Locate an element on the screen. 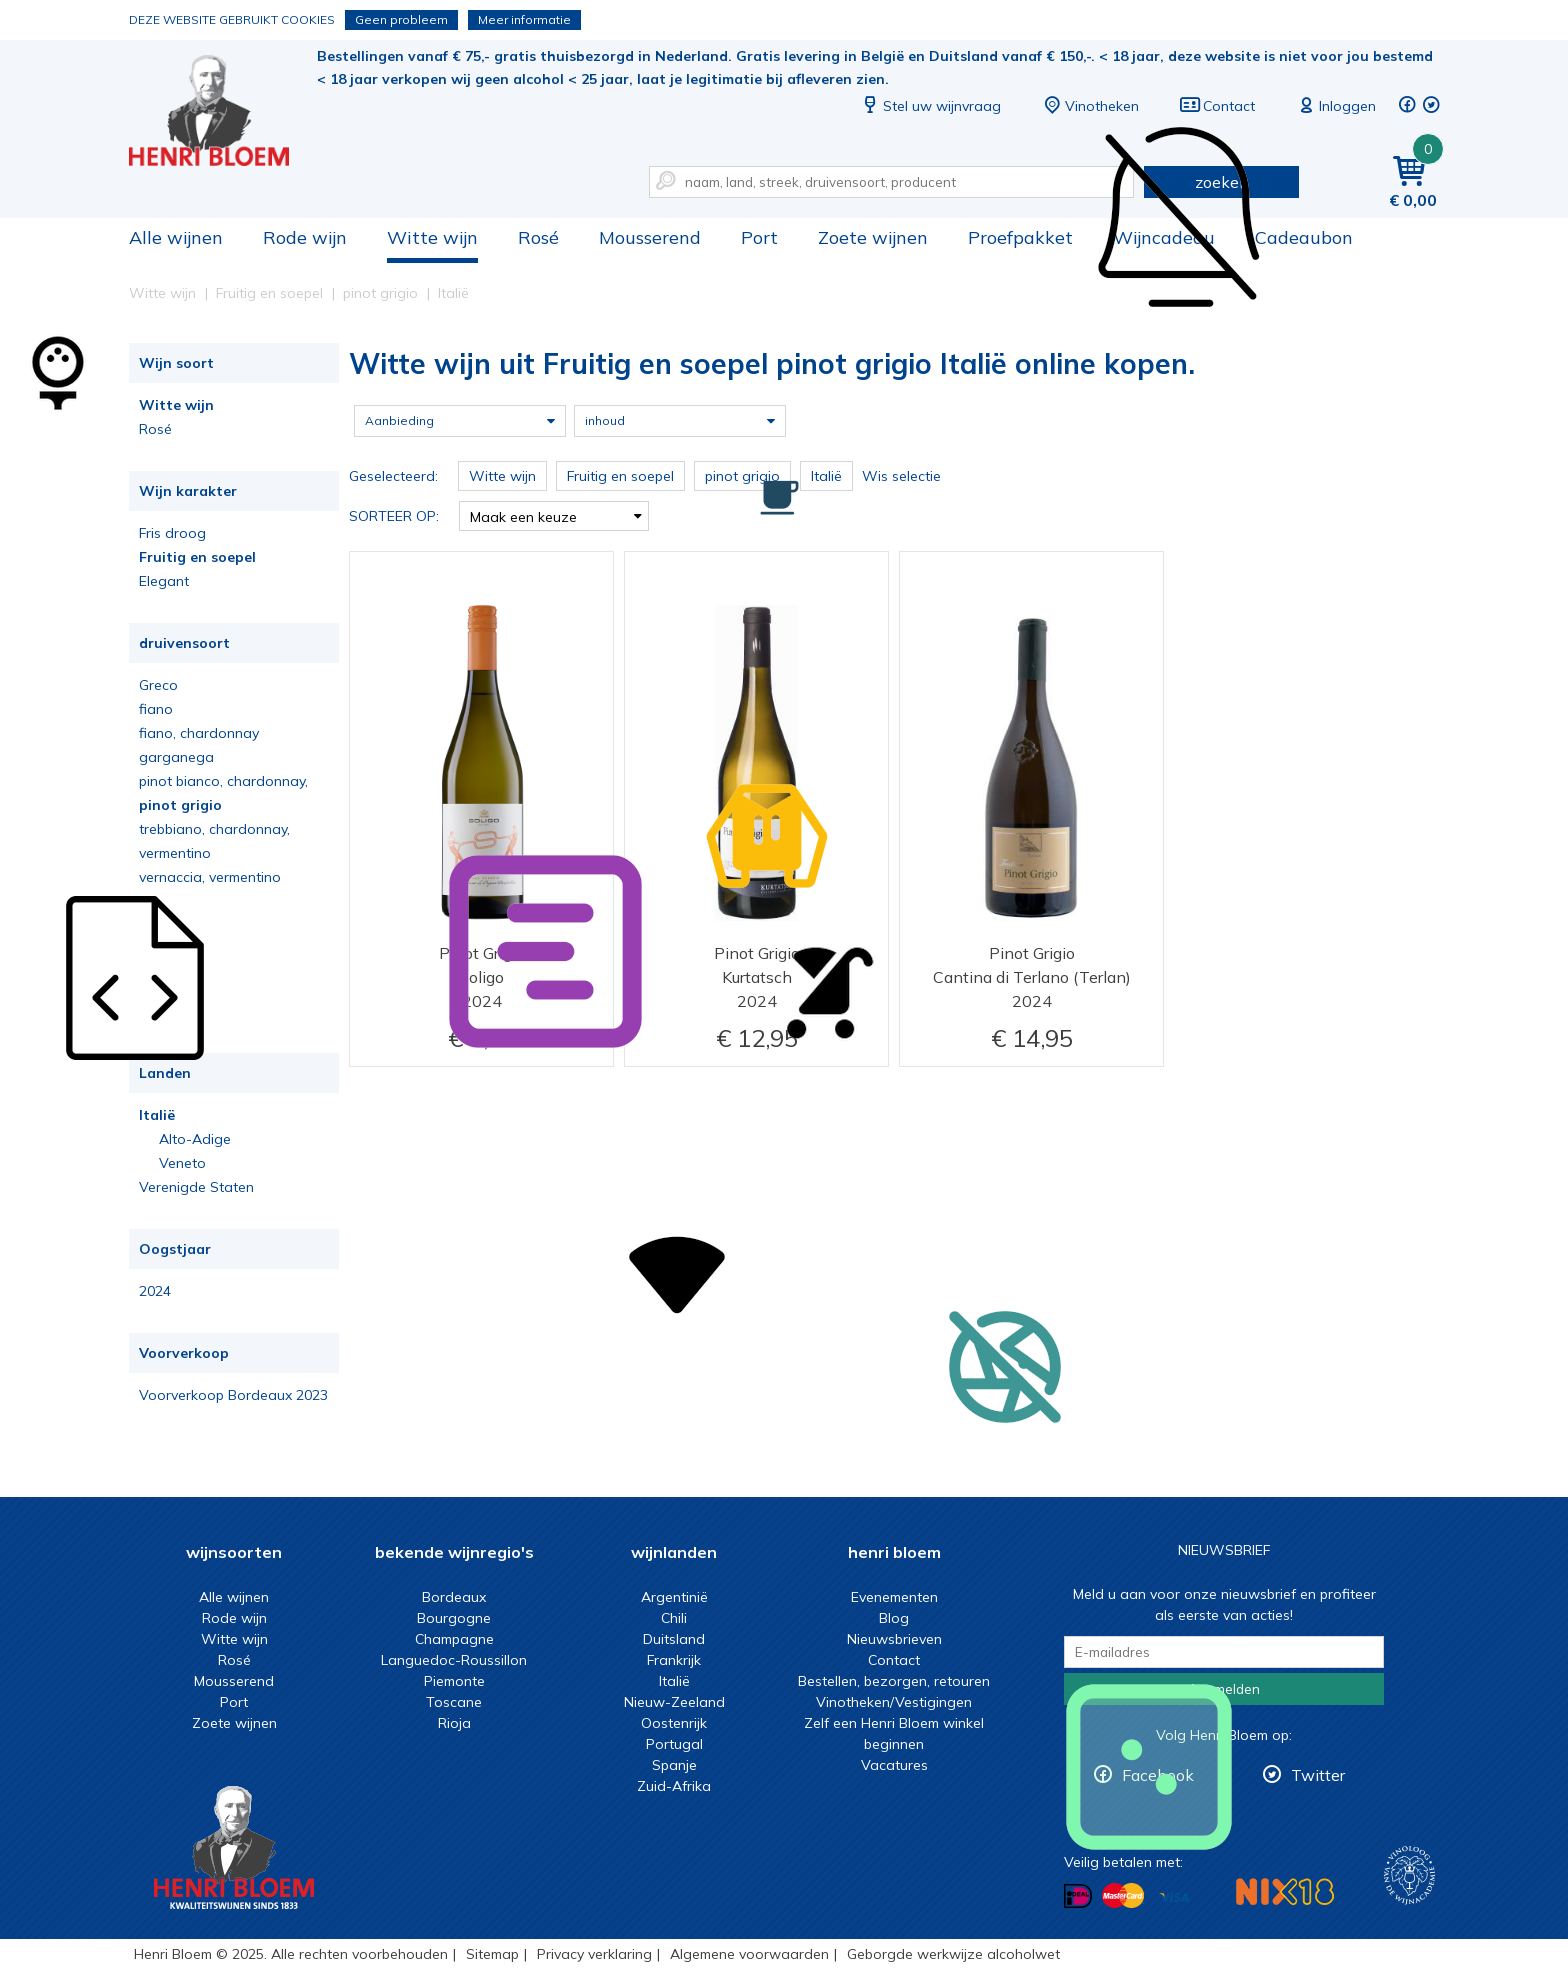 This screenshot has height=1969, width=1568. mute notifications is located at coordinates (1181, 217).